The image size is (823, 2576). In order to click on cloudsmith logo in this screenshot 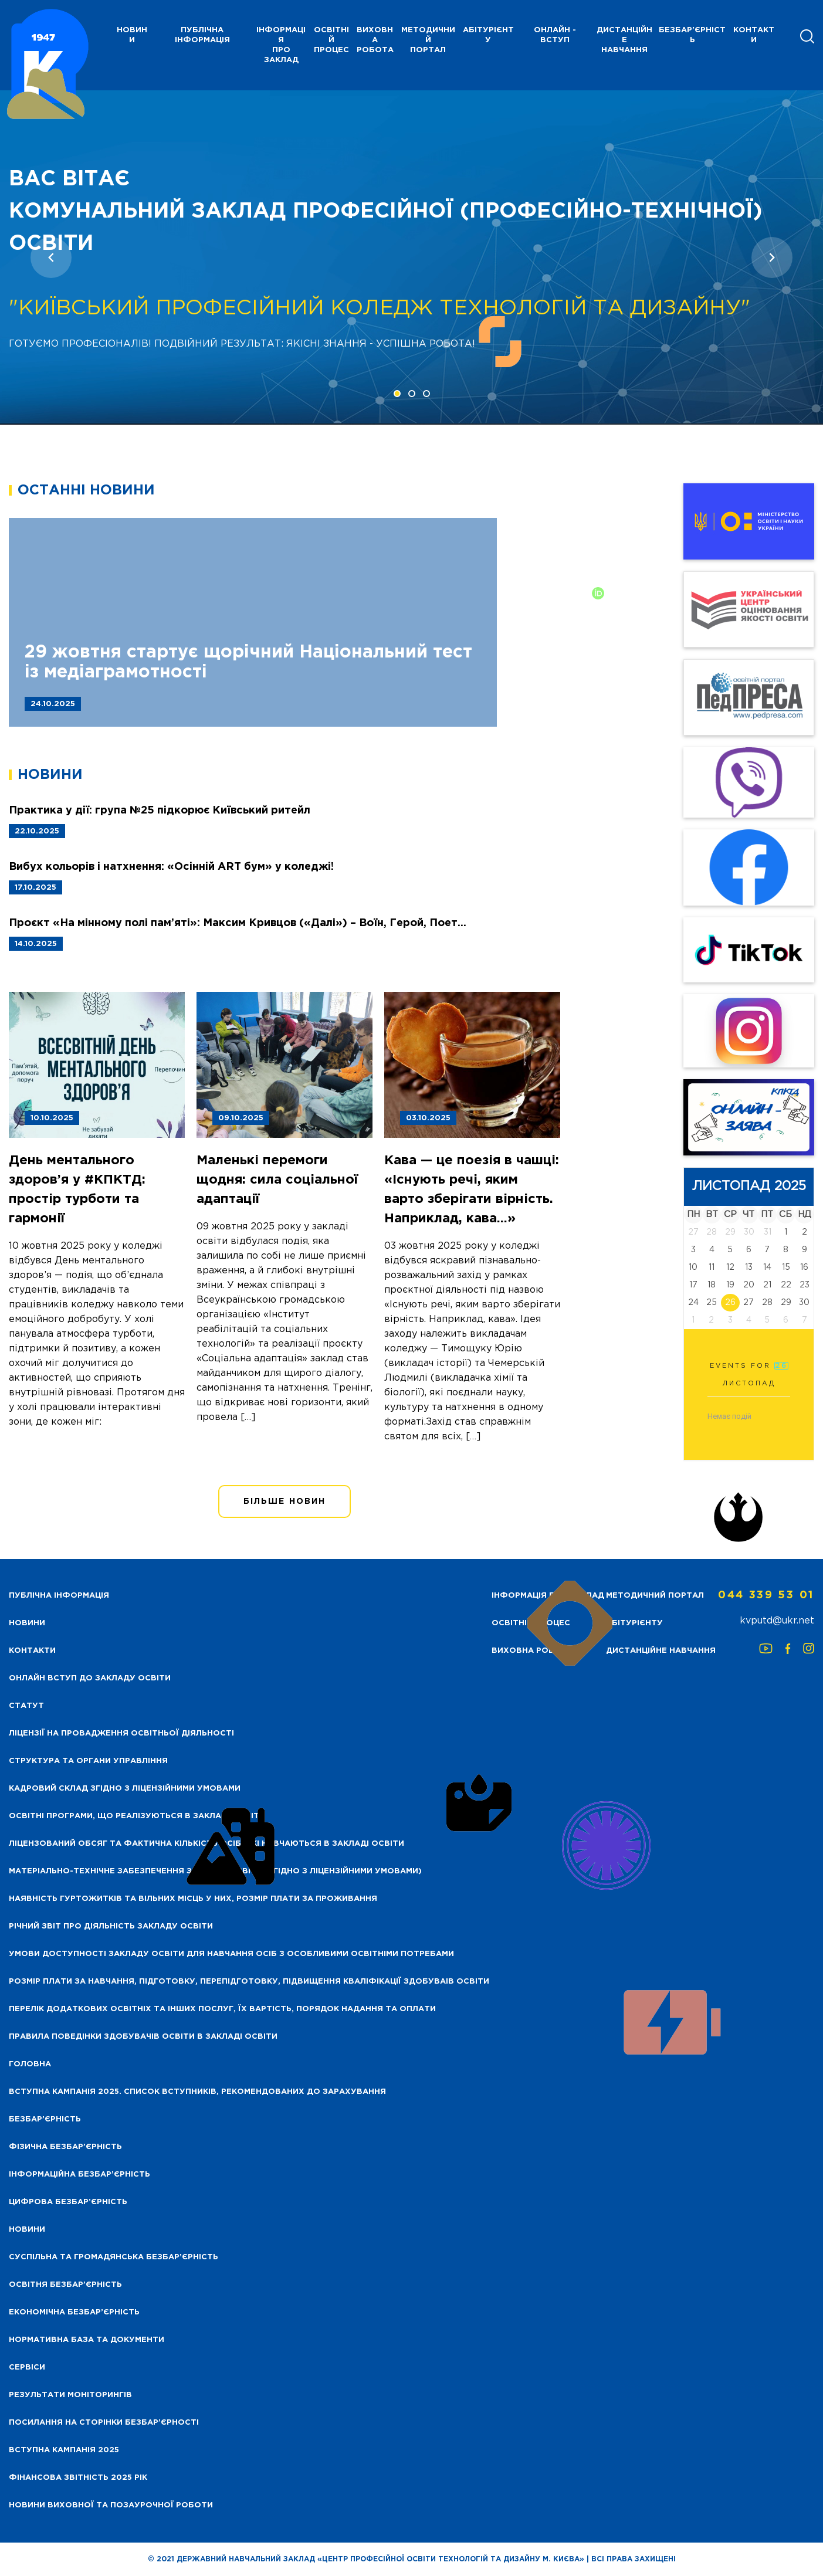, I will do `click(570, 1623)`.